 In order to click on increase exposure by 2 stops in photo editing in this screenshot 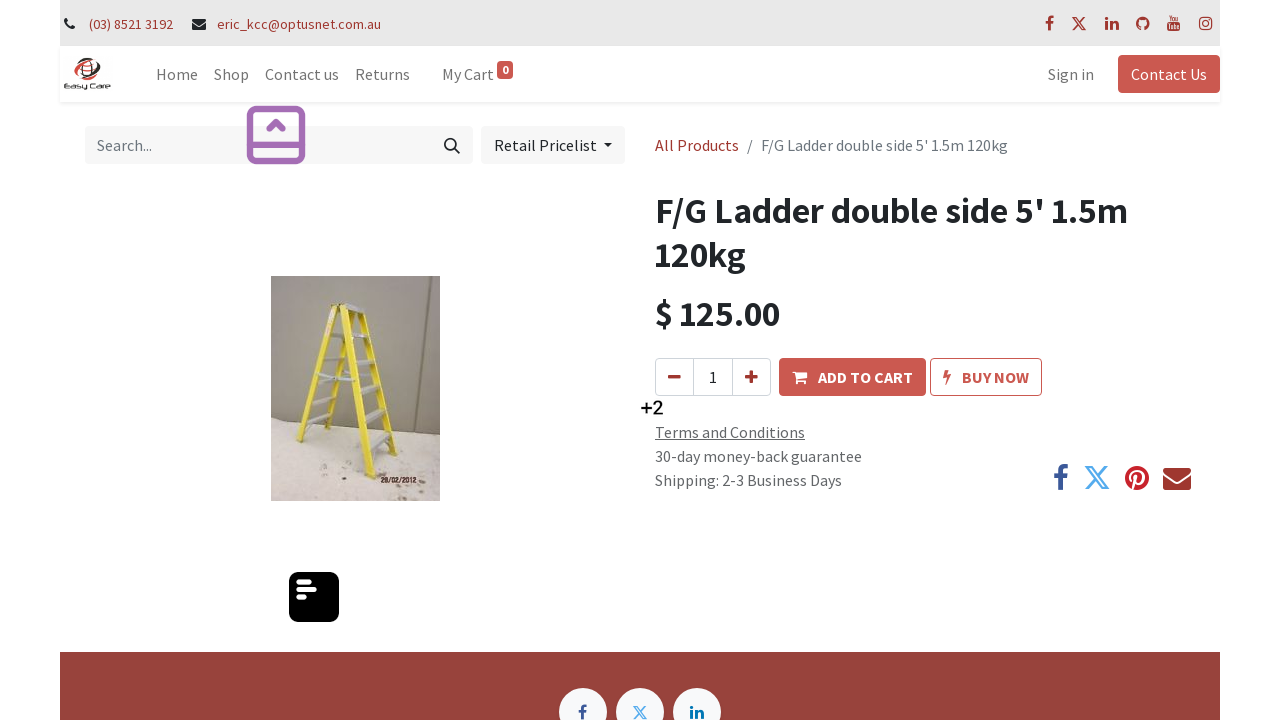, I will do `click(652, 408)`.